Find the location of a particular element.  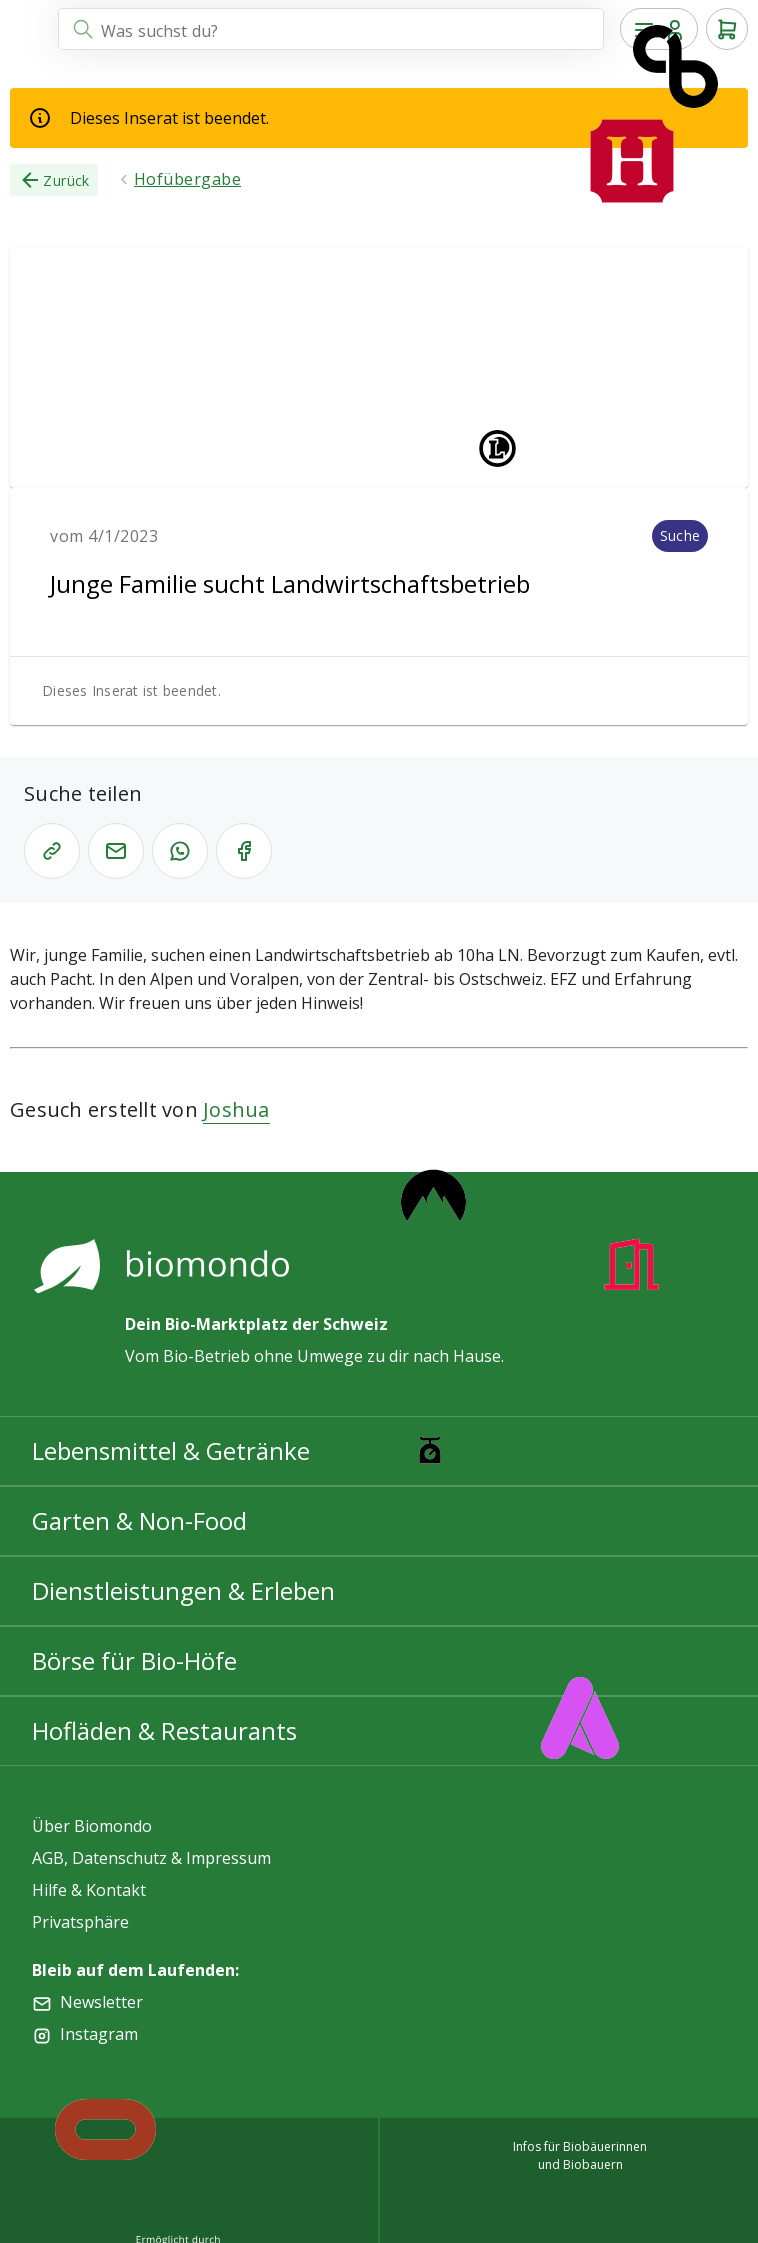

log out or exit the application is located at coordinates (631, 1265).